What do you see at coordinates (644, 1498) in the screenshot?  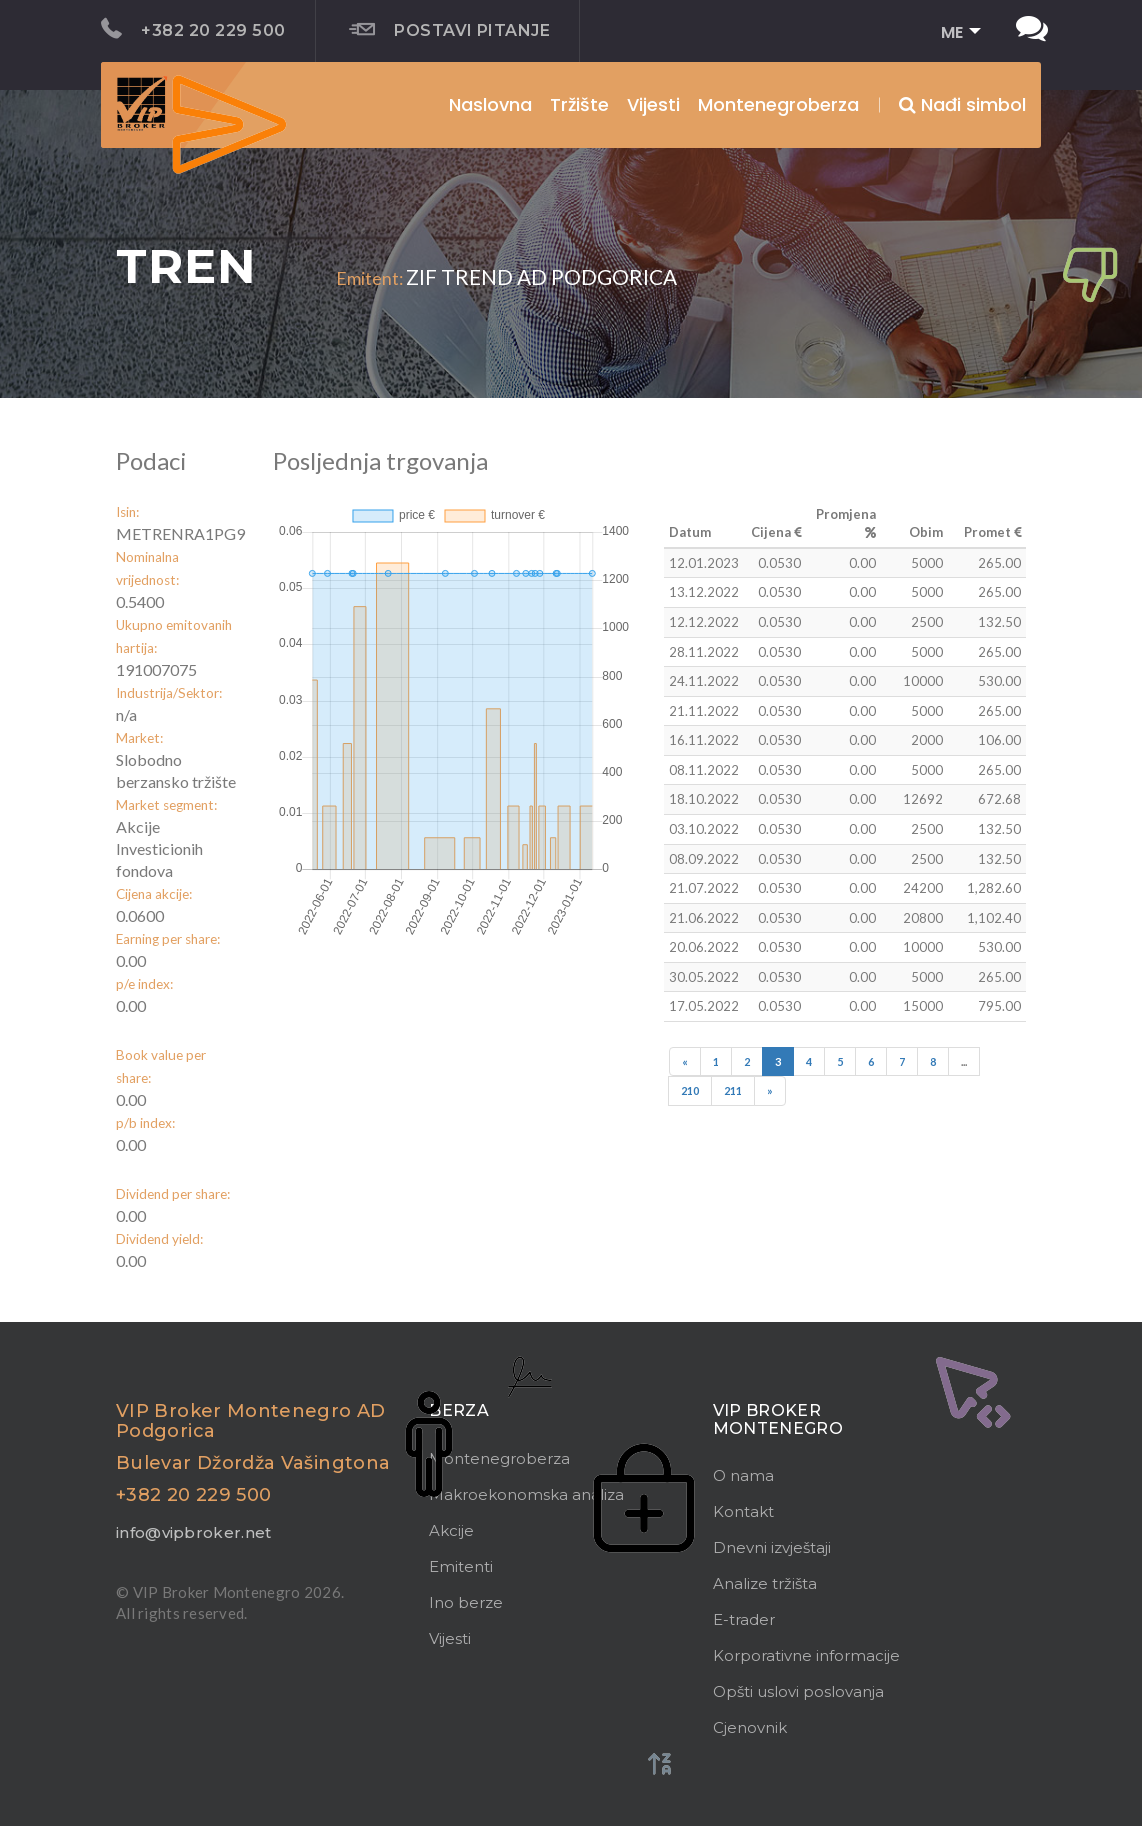 I see `add item to shopping bag` at bounding box center [644, 1498].